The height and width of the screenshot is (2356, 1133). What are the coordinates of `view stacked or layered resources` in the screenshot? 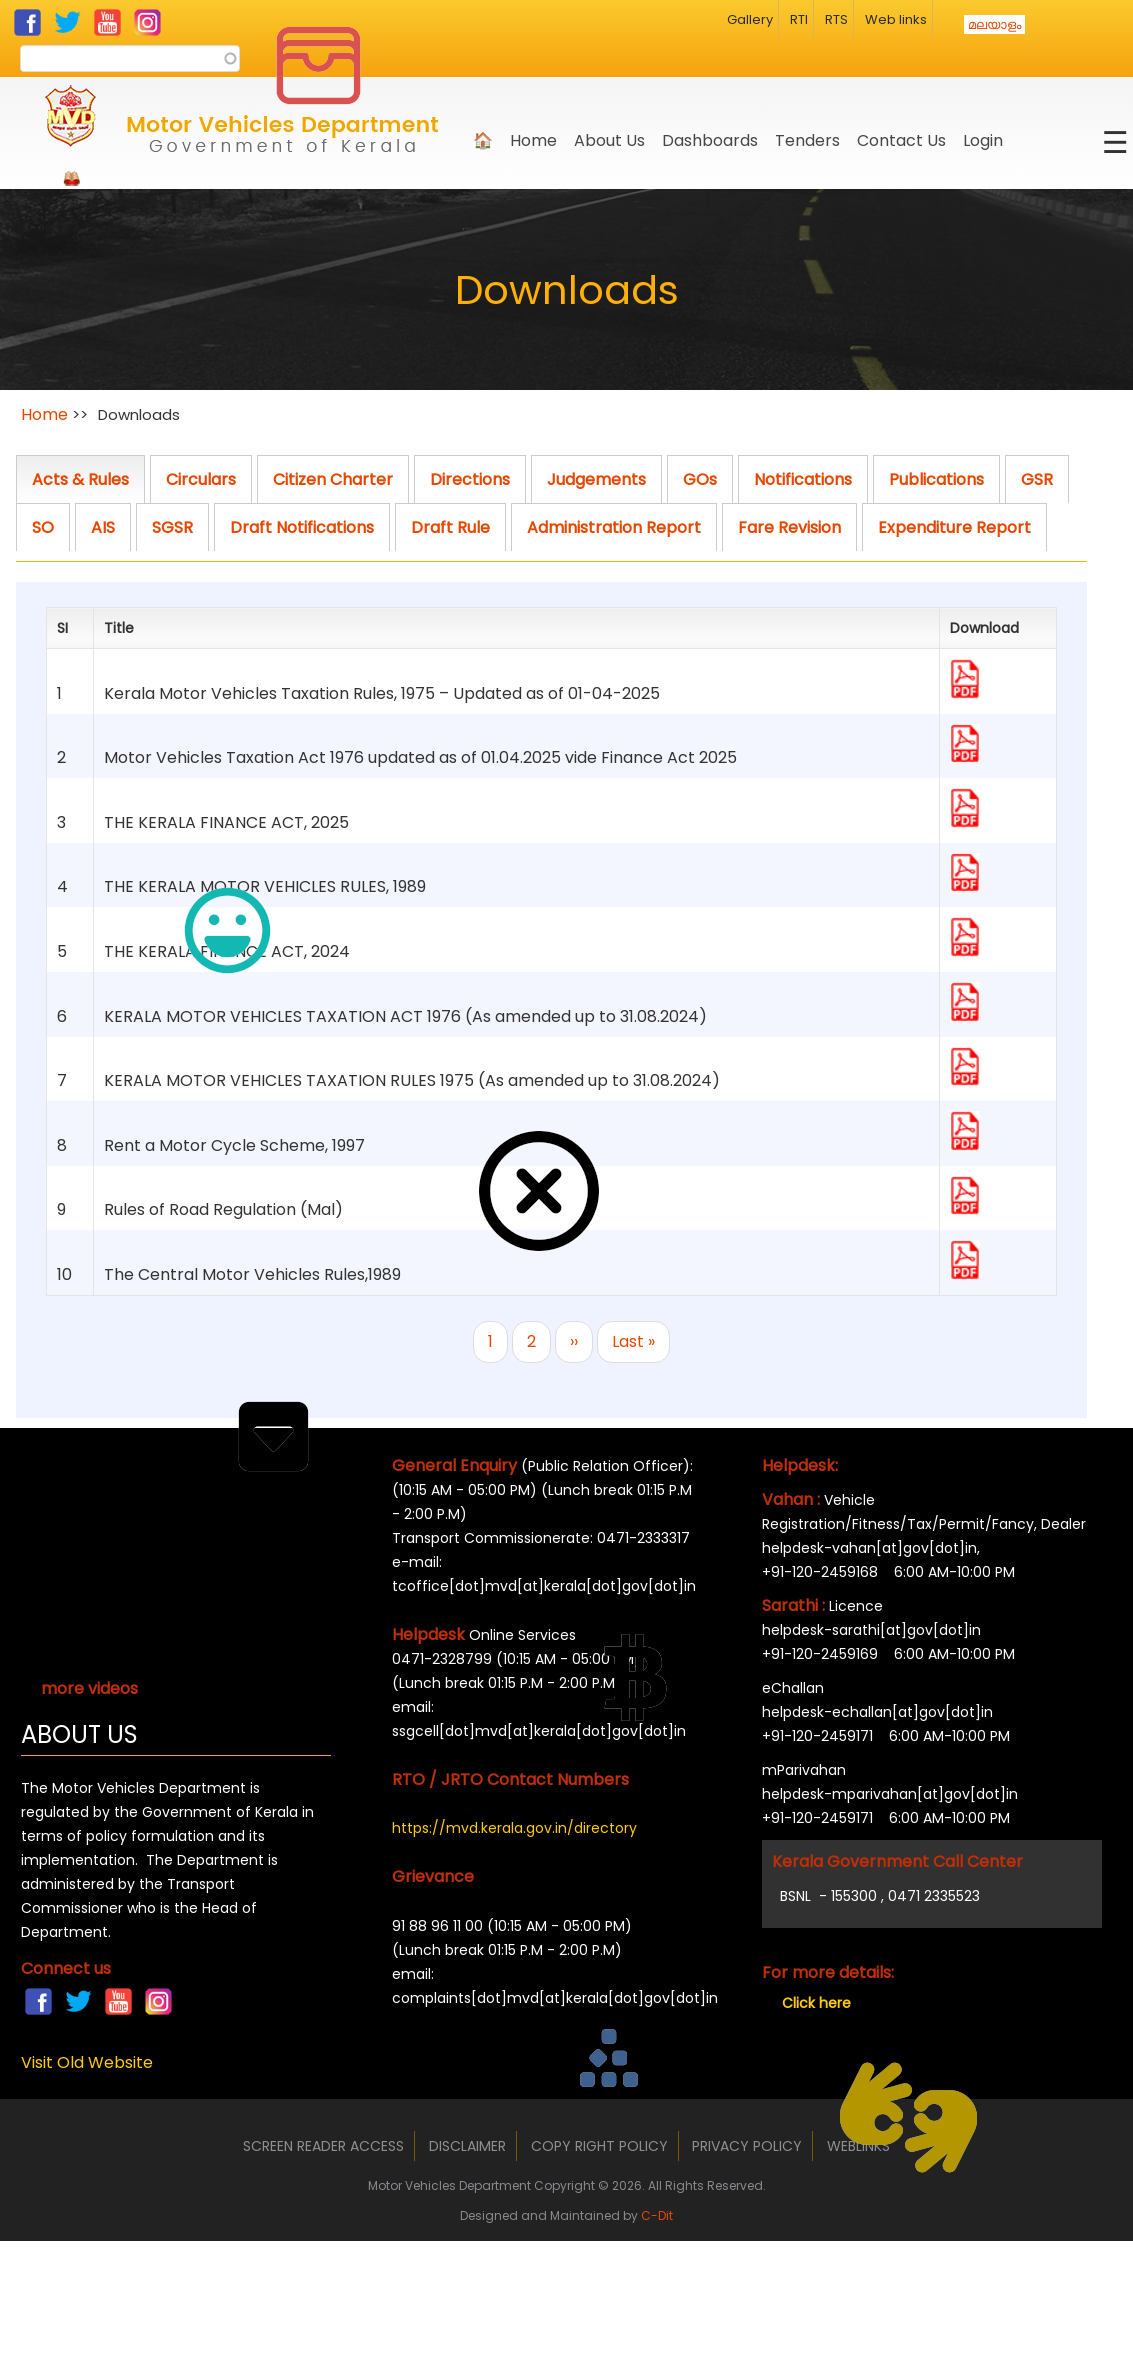 It's located at (609, 2058).